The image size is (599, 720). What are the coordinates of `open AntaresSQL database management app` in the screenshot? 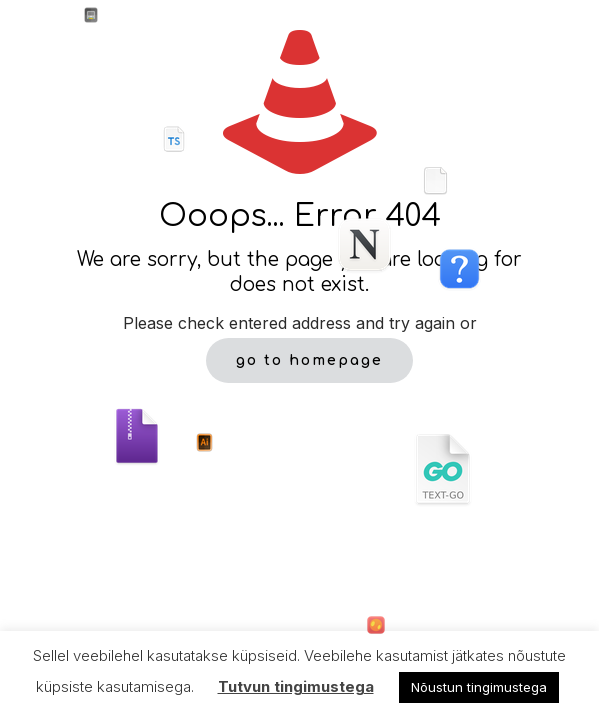 It's located at (376, 625).